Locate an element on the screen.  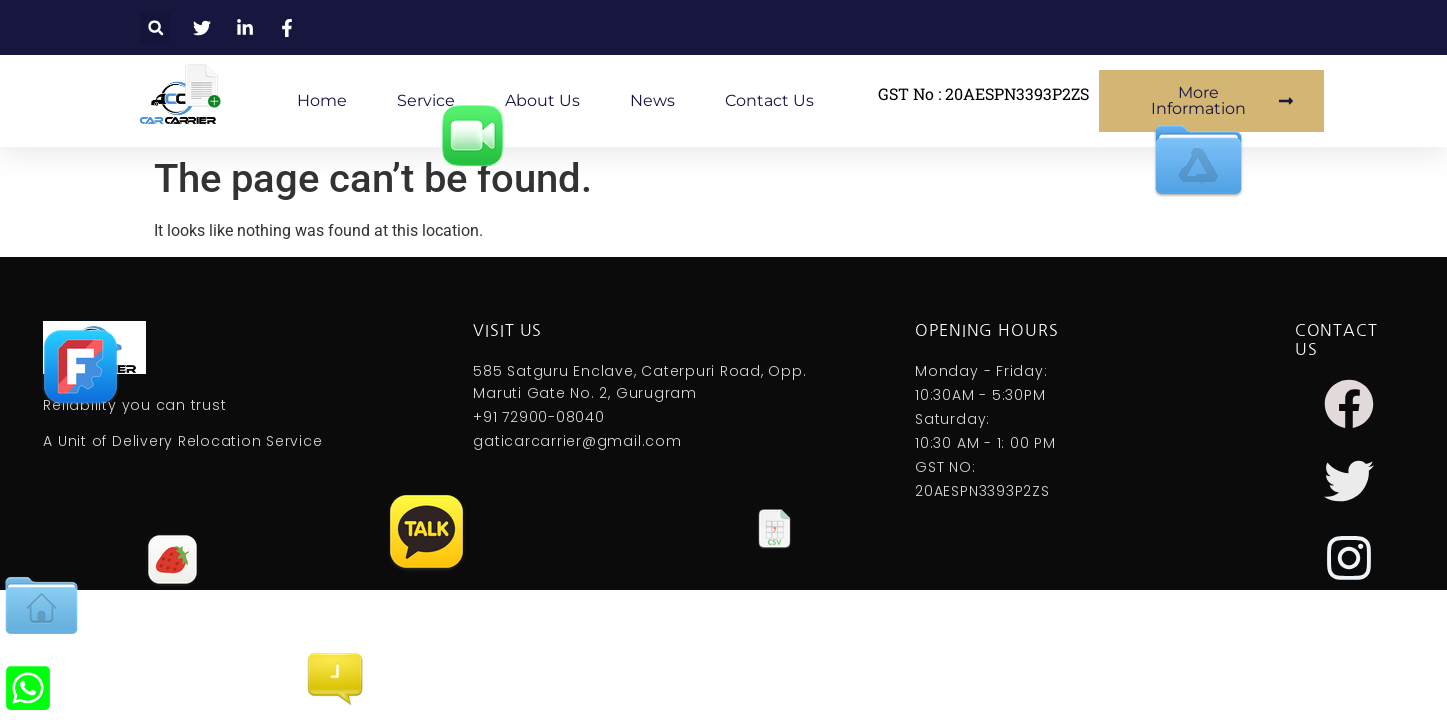
open Affinity app files folder is located at coordinates (1198, 159).